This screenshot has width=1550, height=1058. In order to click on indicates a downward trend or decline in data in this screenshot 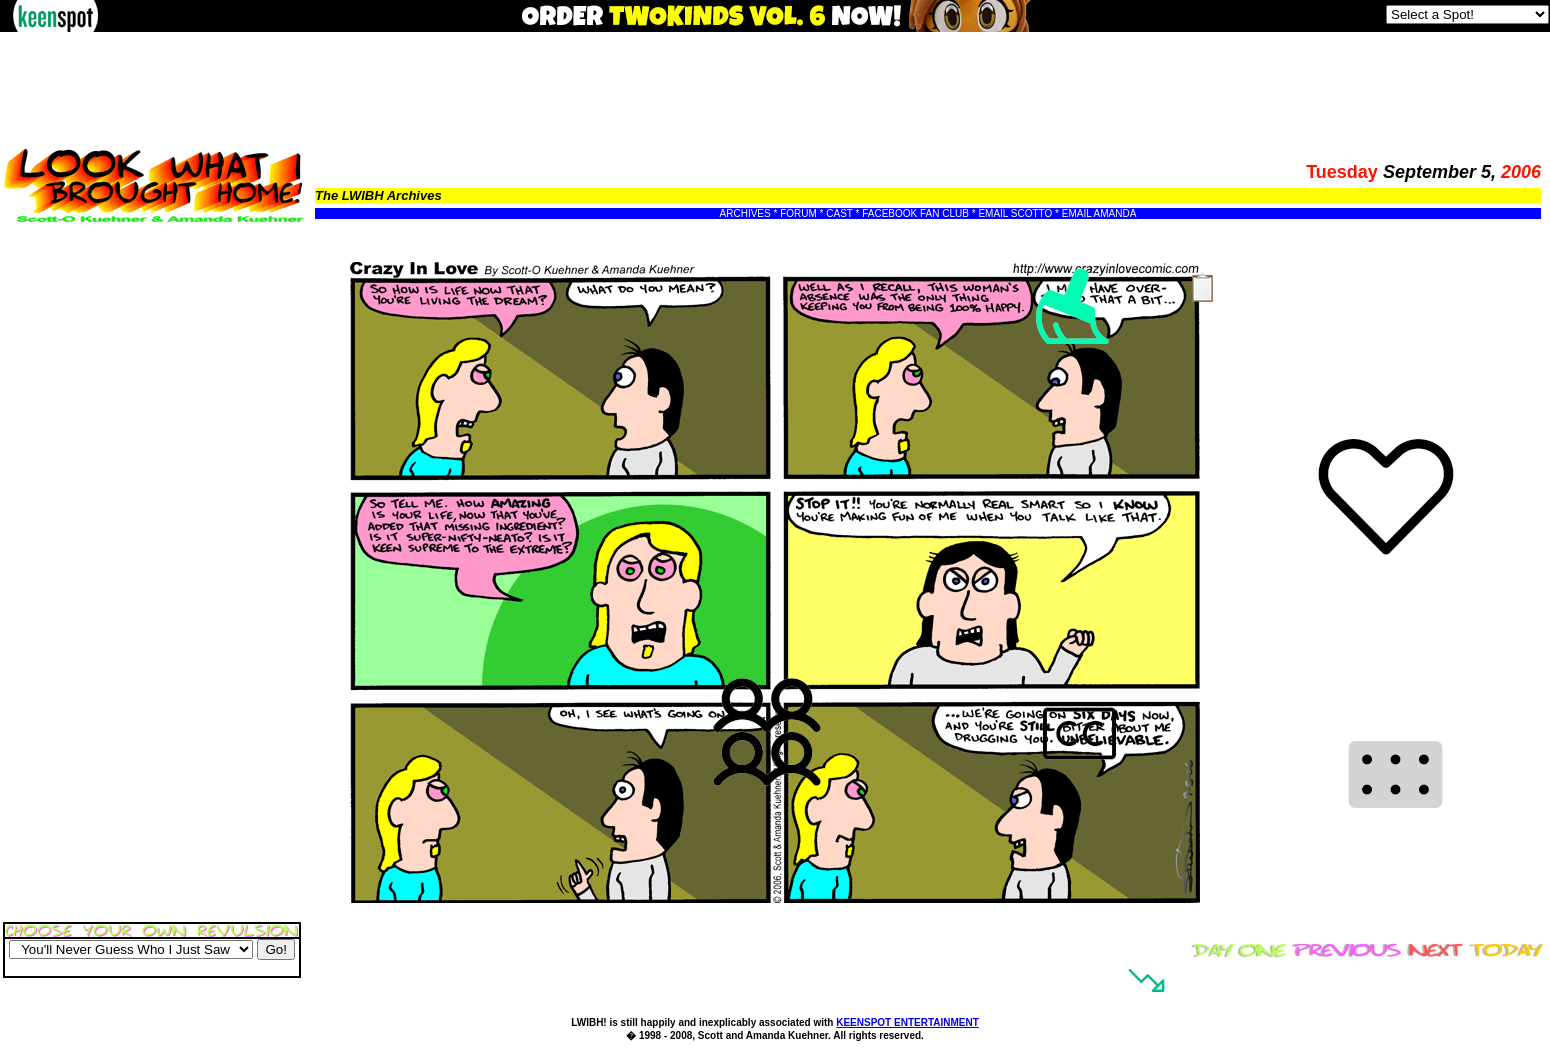, I will do `click(1146, 980)`.